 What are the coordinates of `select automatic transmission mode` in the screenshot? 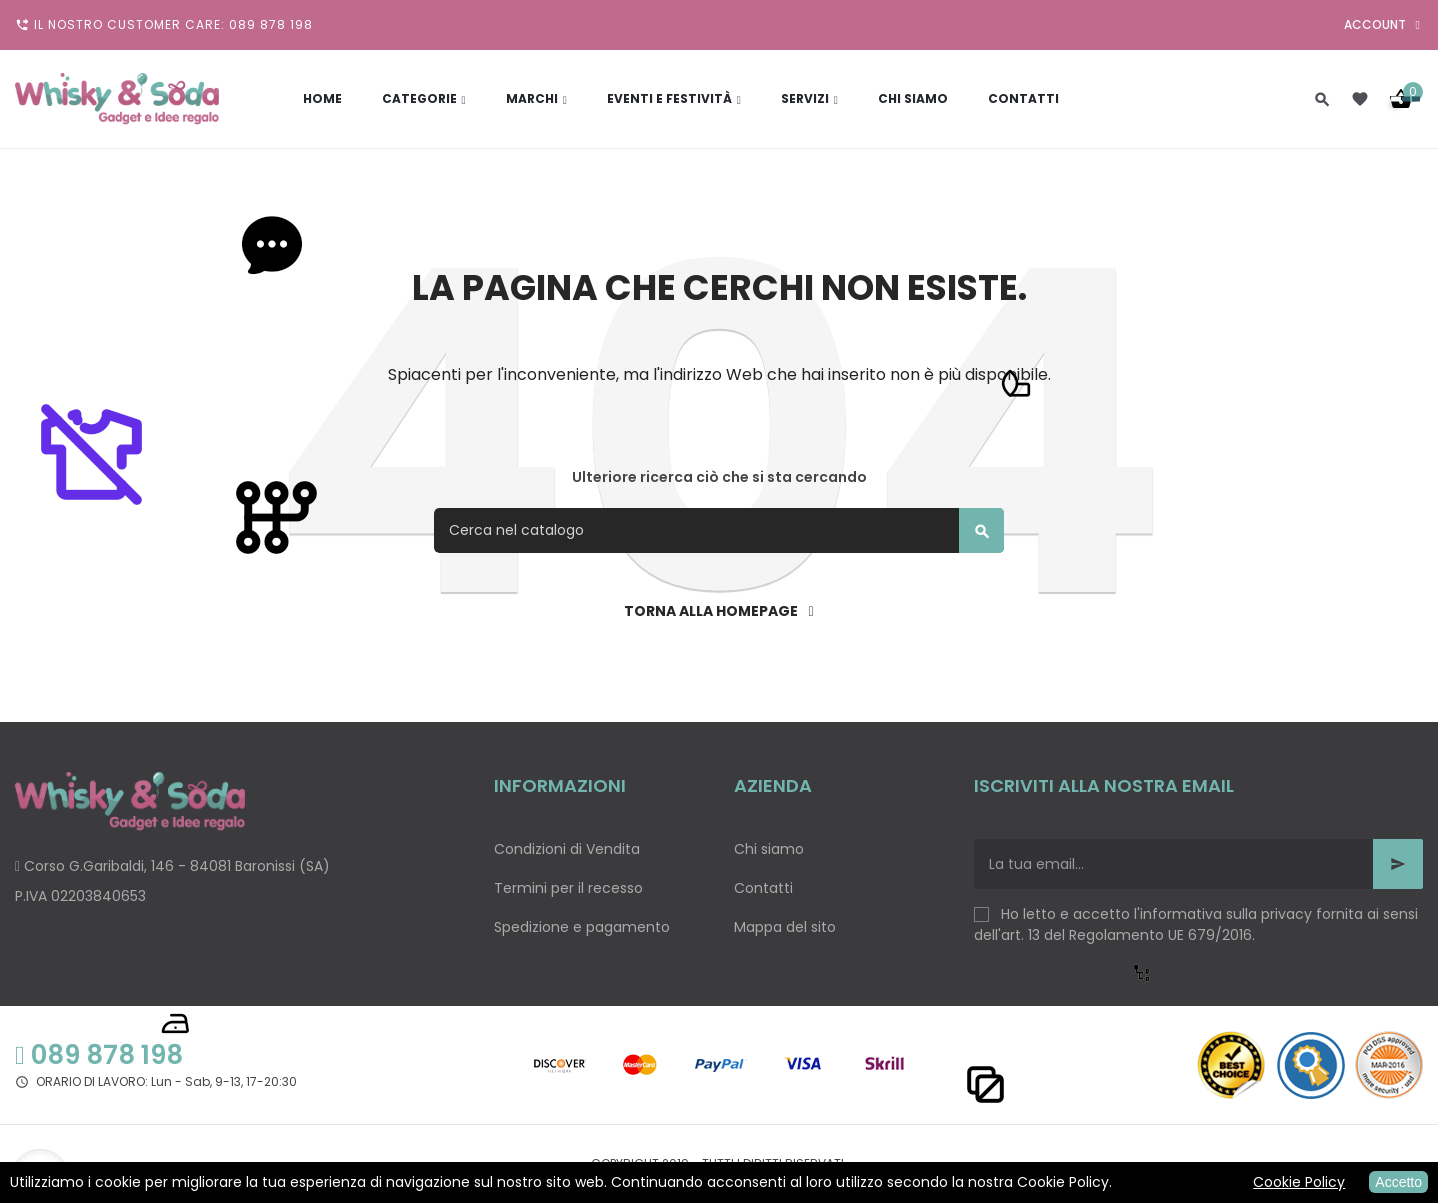 It's located at (1142, 973).